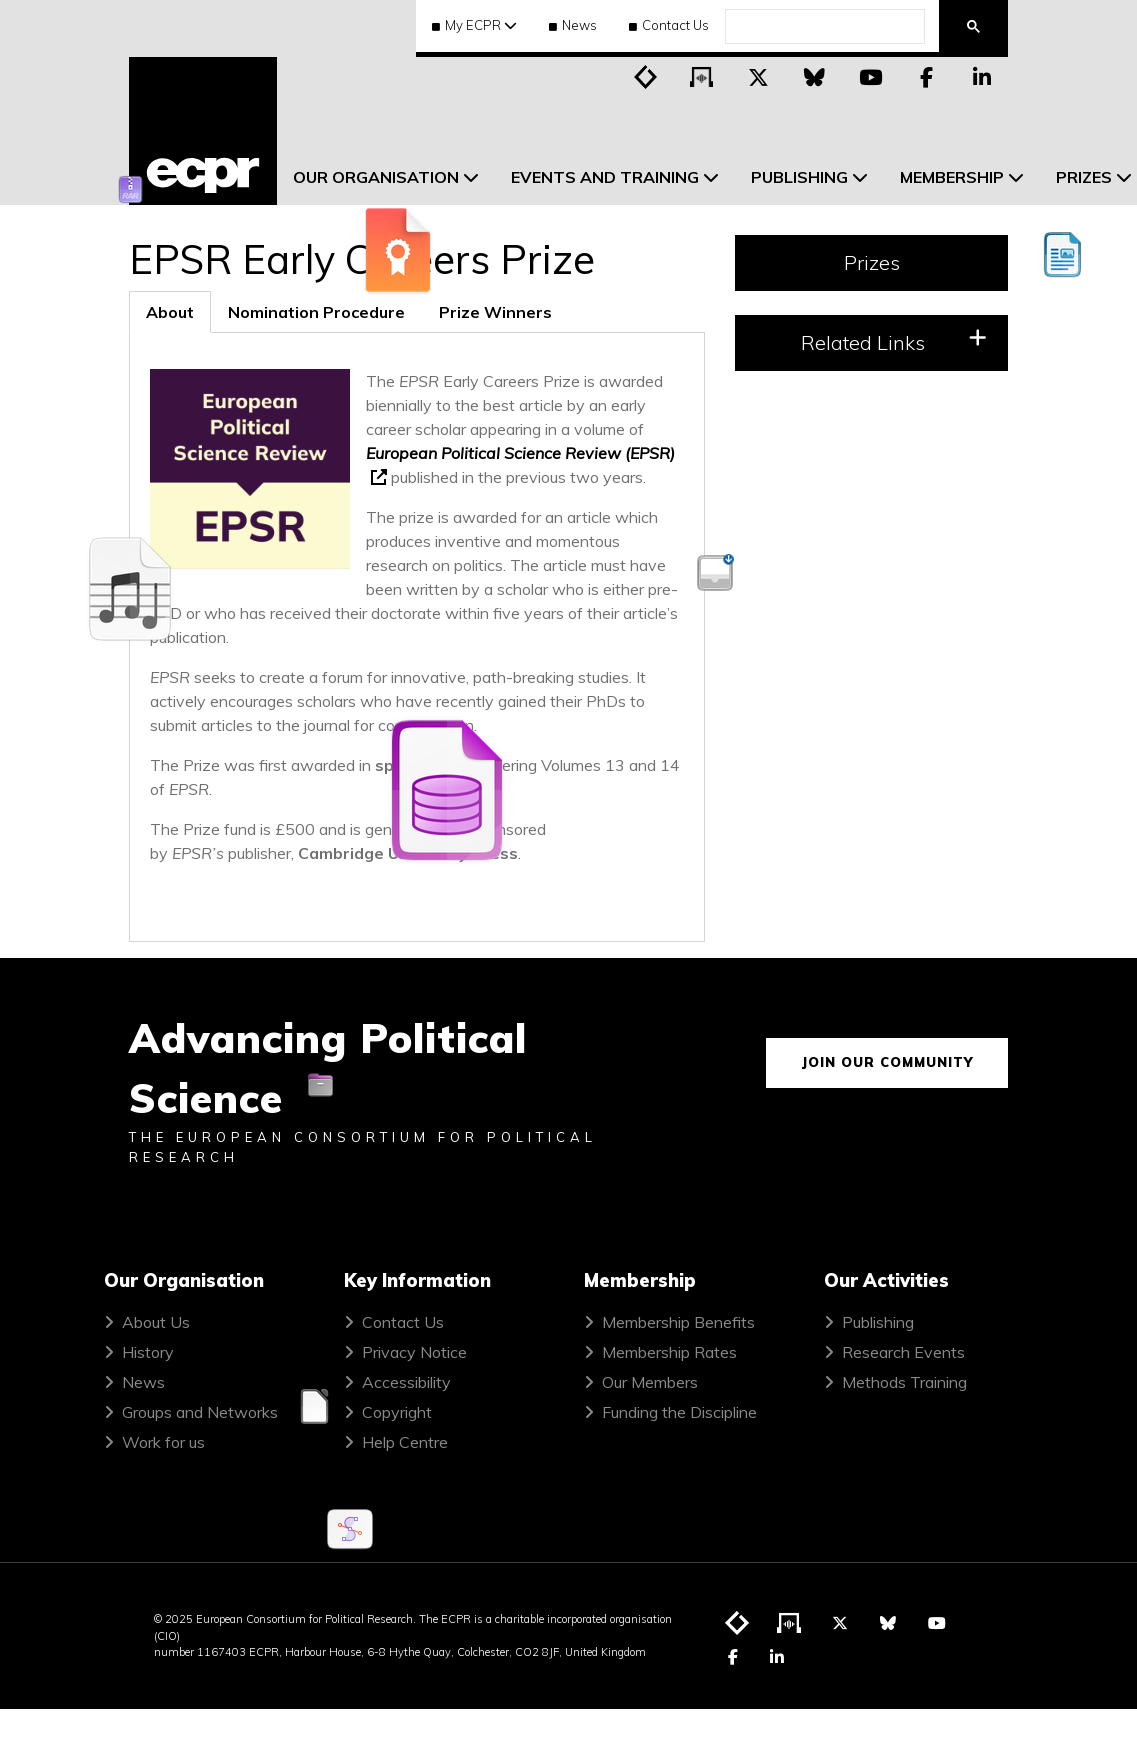  What do you see at coordinates (350, 1528) in the screenshot?
I see `an SVG vector image file` at bounding box center [350, 1528].